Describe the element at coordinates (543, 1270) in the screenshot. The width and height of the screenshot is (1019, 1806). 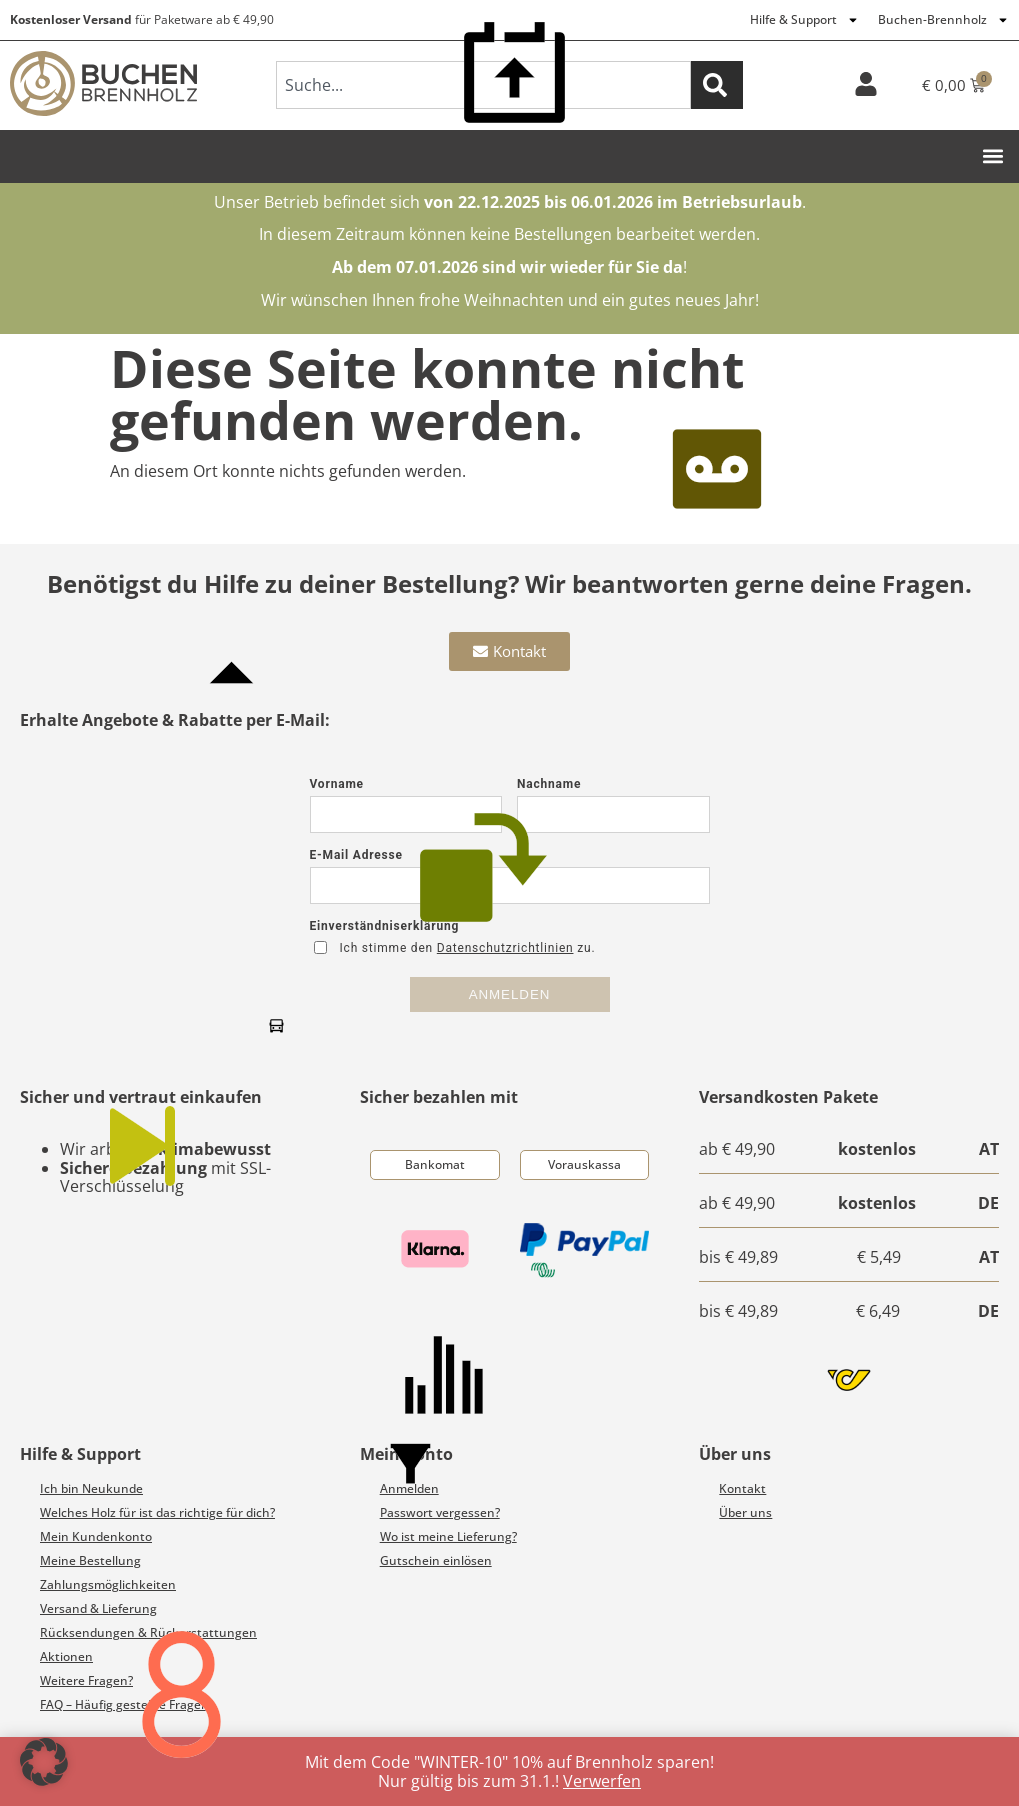
I see `victron energy brand logo` at that location.